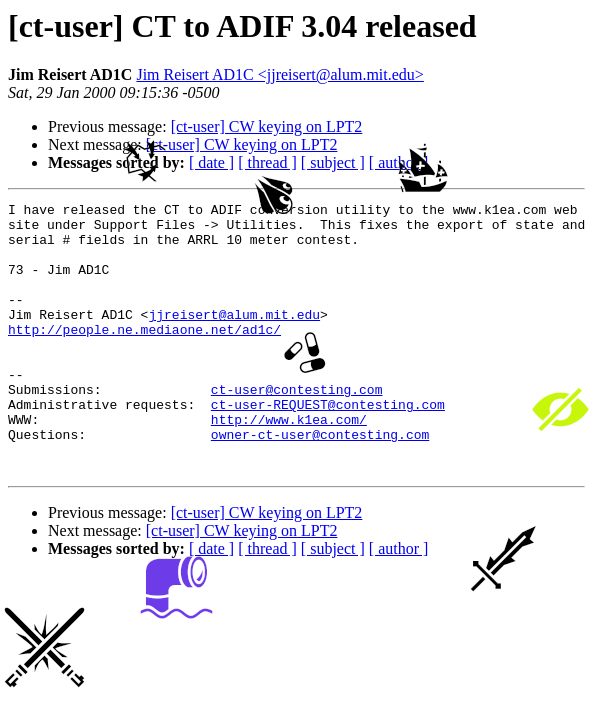 The image size is (593, 720). Describe the element at coordinates (304, 352) in the screenshot. I see `indicates medication or pharmaceutical content` at that location.